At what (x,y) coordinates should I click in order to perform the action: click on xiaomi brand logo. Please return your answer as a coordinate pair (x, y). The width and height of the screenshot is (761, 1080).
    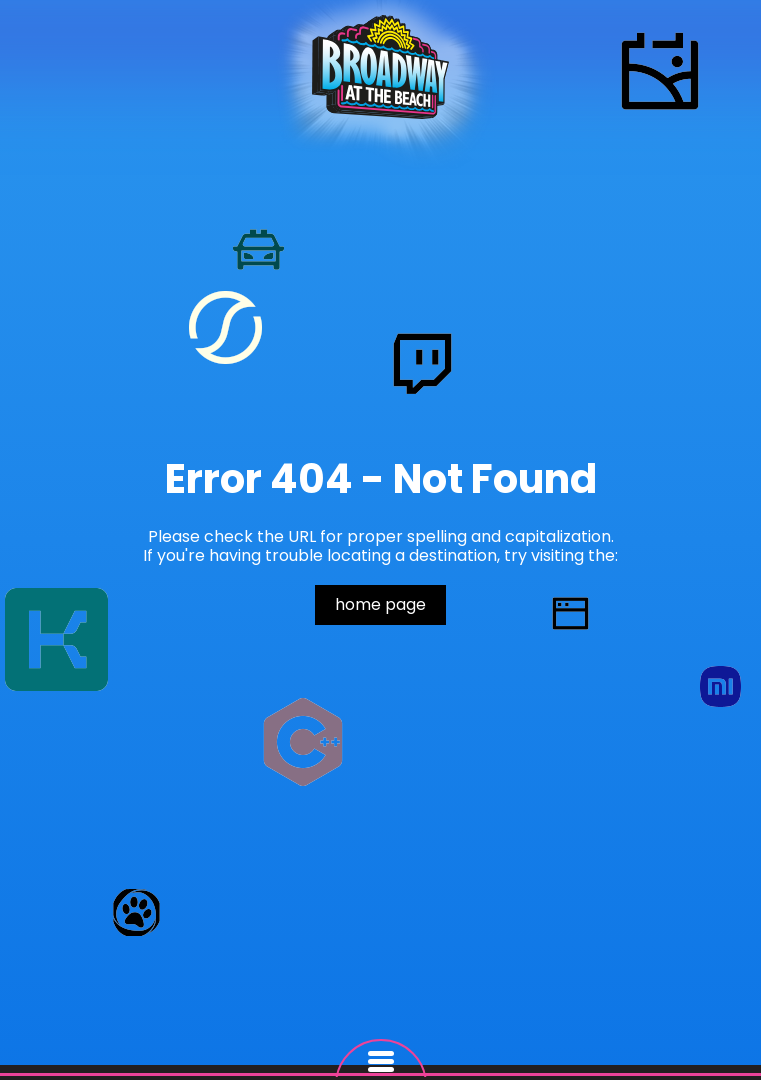
    Looking at the image, I should click on (720, 686).